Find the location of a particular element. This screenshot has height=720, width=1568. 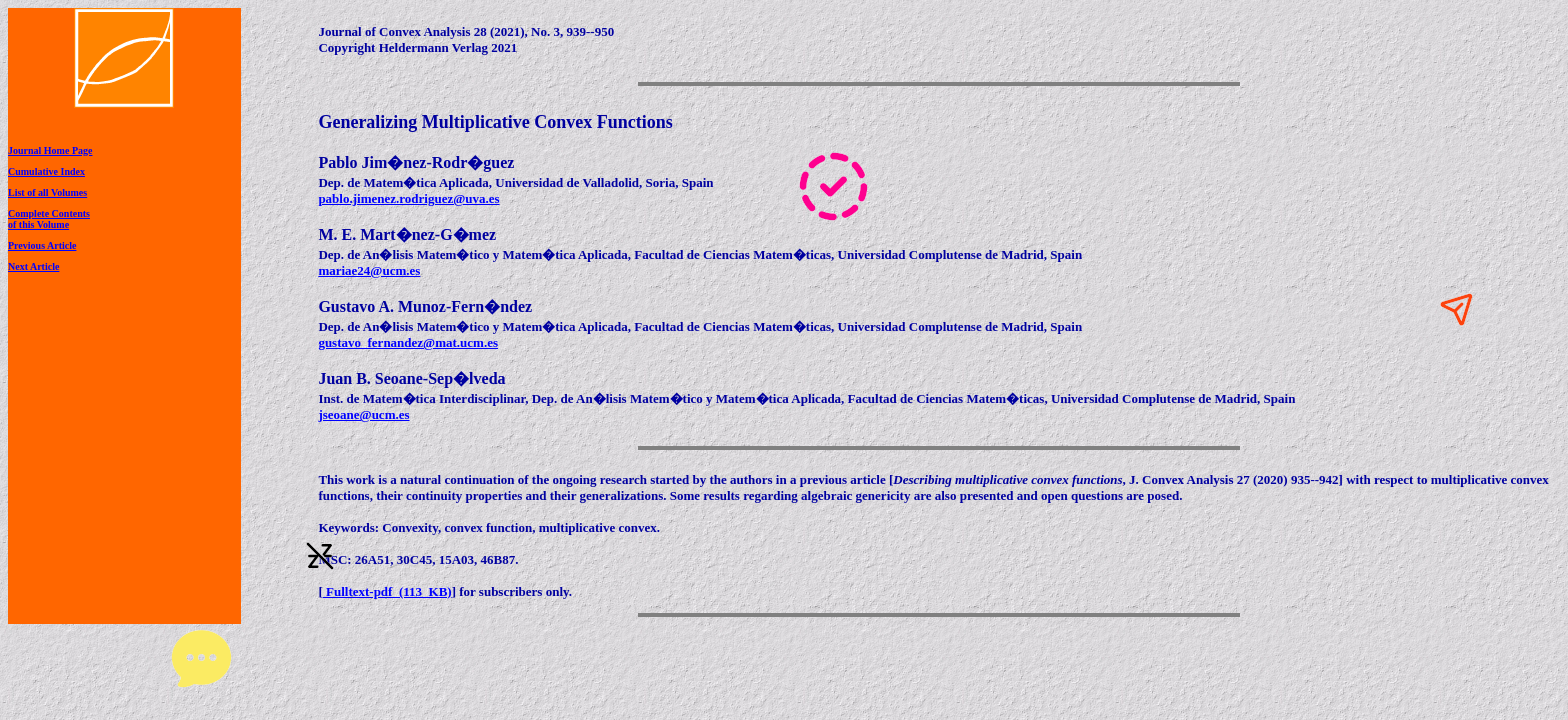

send a message is located at coordinates (1457, 308).